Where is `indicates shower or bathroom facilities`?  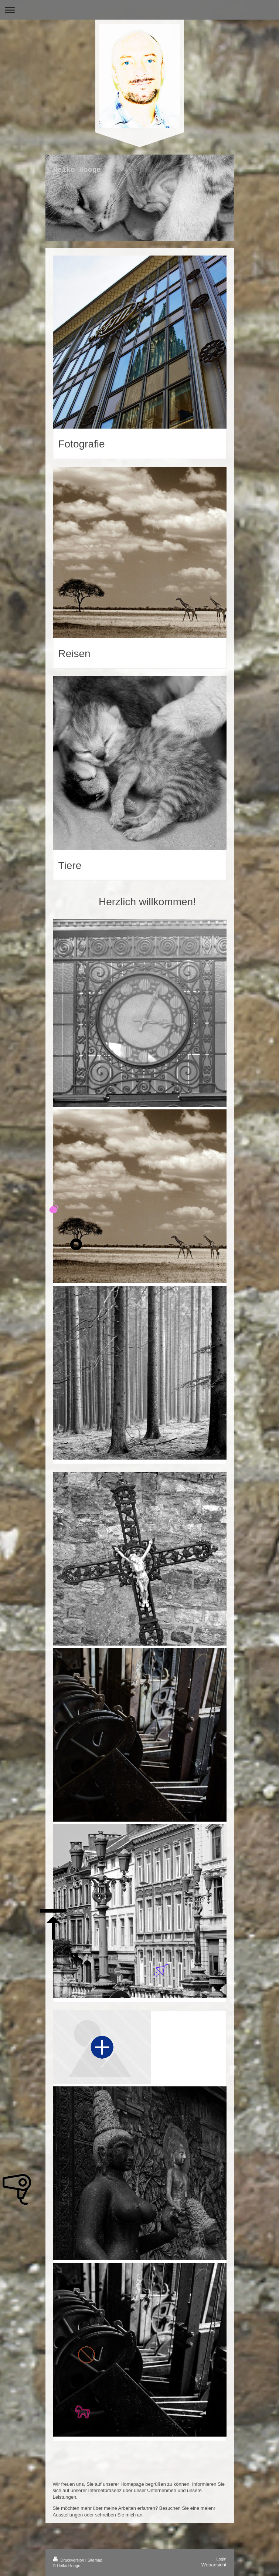 indicates shower or bathroom facilities is located at coordinates (161, 1970).